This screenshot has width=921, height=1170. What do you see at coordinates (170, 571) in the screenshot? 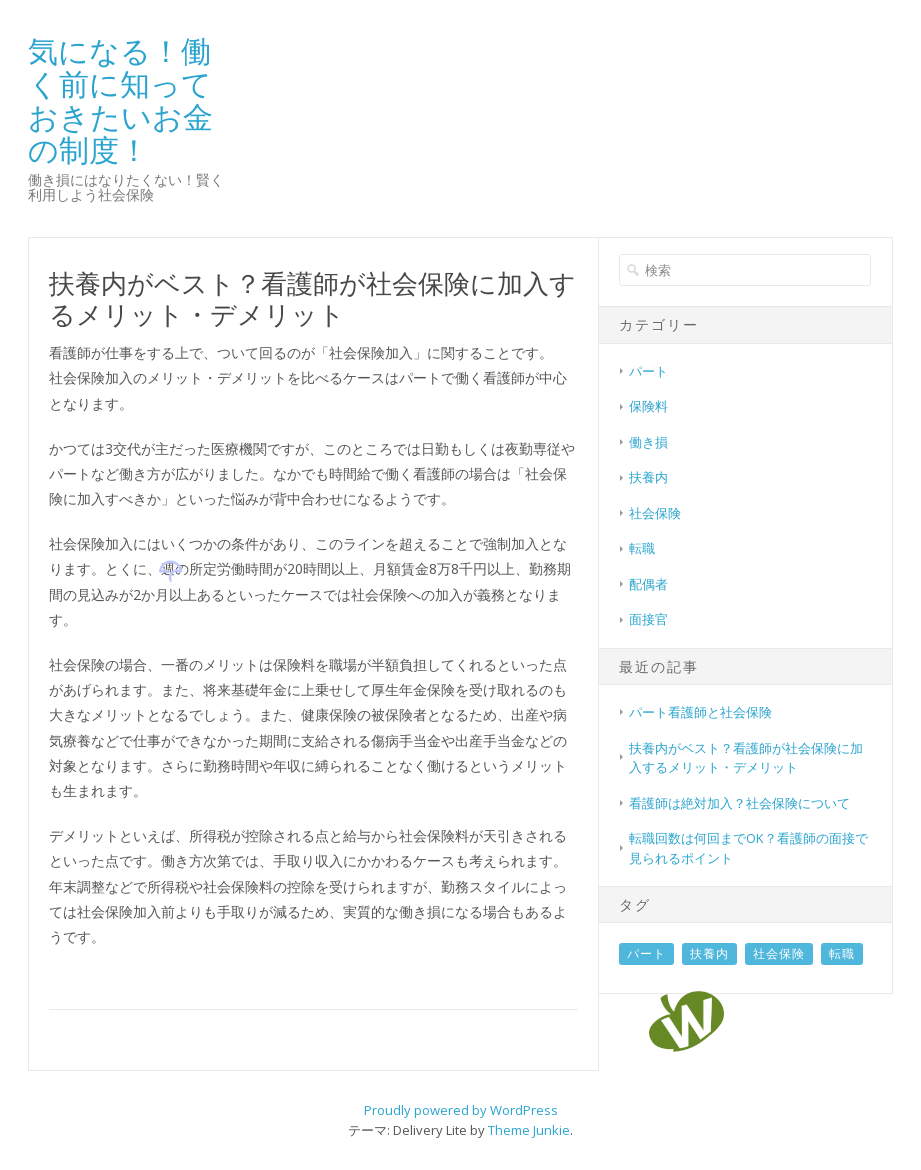
I see `link to Codecov code coverage service` at bounding box center [170, 571].